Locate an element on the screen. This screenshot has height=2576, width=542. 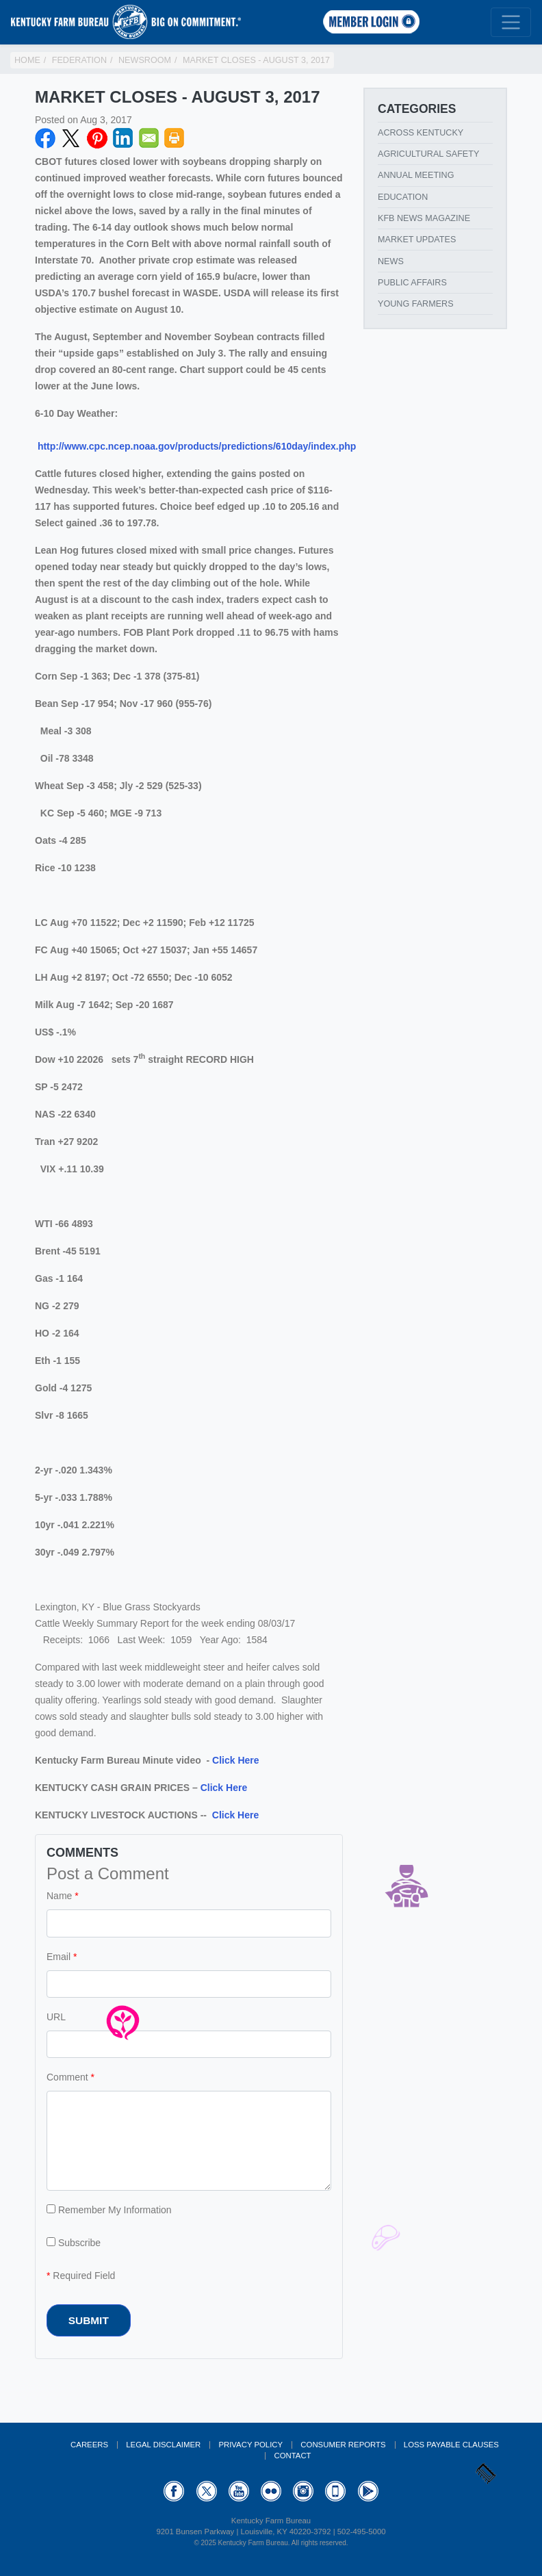
fishing mini-game or activity is located at coordinates (406, 1886).